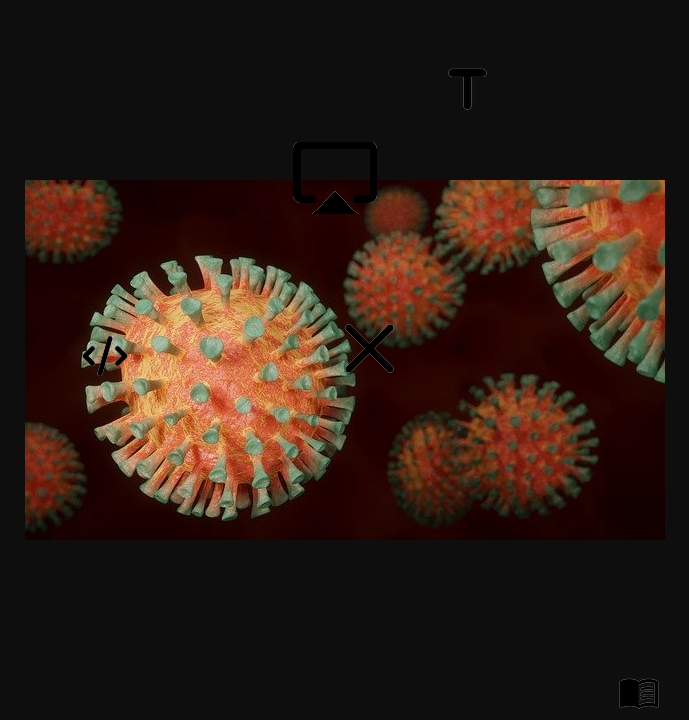  What do you see at coordinates (105, 356) in the screenshot?
I see `view or edit source code` at bounding box center [105, 356].